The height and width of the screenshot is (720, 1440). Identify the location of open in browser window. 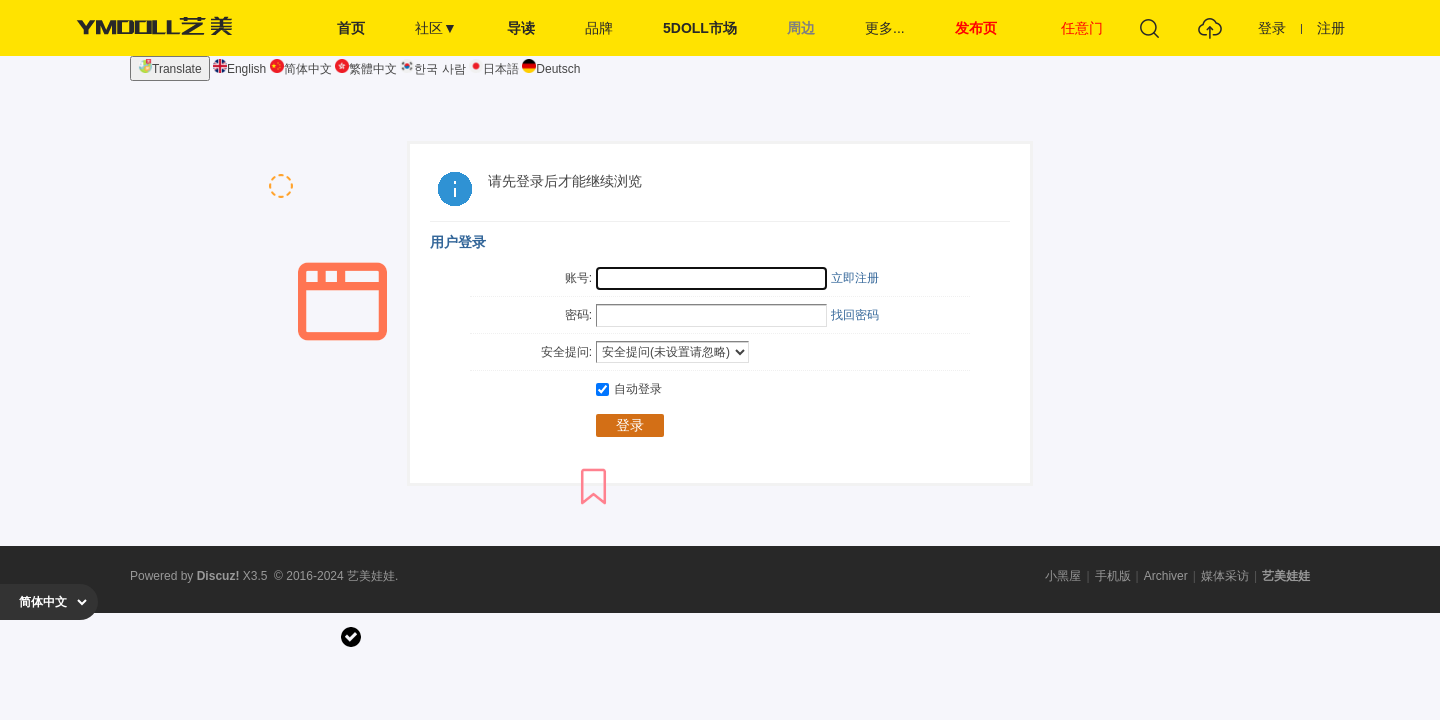
(342, 301).